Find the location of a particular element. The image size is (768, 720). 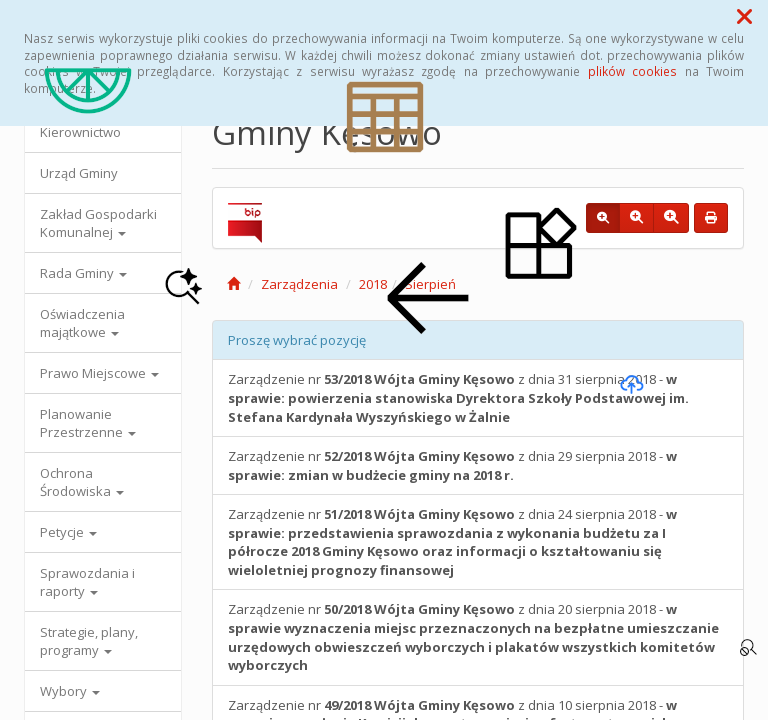

stop or cancel the current search is located at coordinates (749, 647).